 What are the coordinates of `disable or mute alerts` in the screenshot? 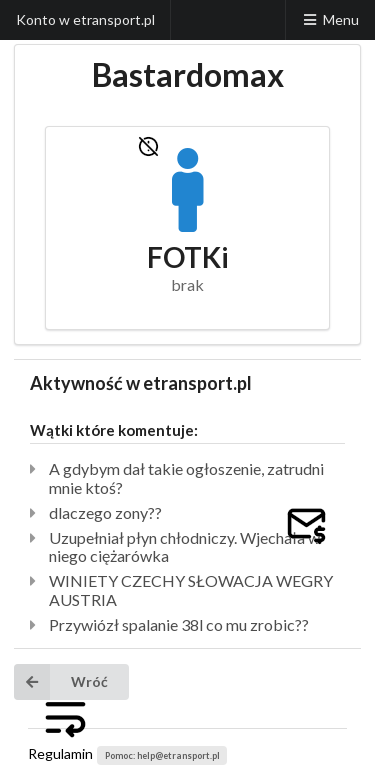 It's located at (148, 146).